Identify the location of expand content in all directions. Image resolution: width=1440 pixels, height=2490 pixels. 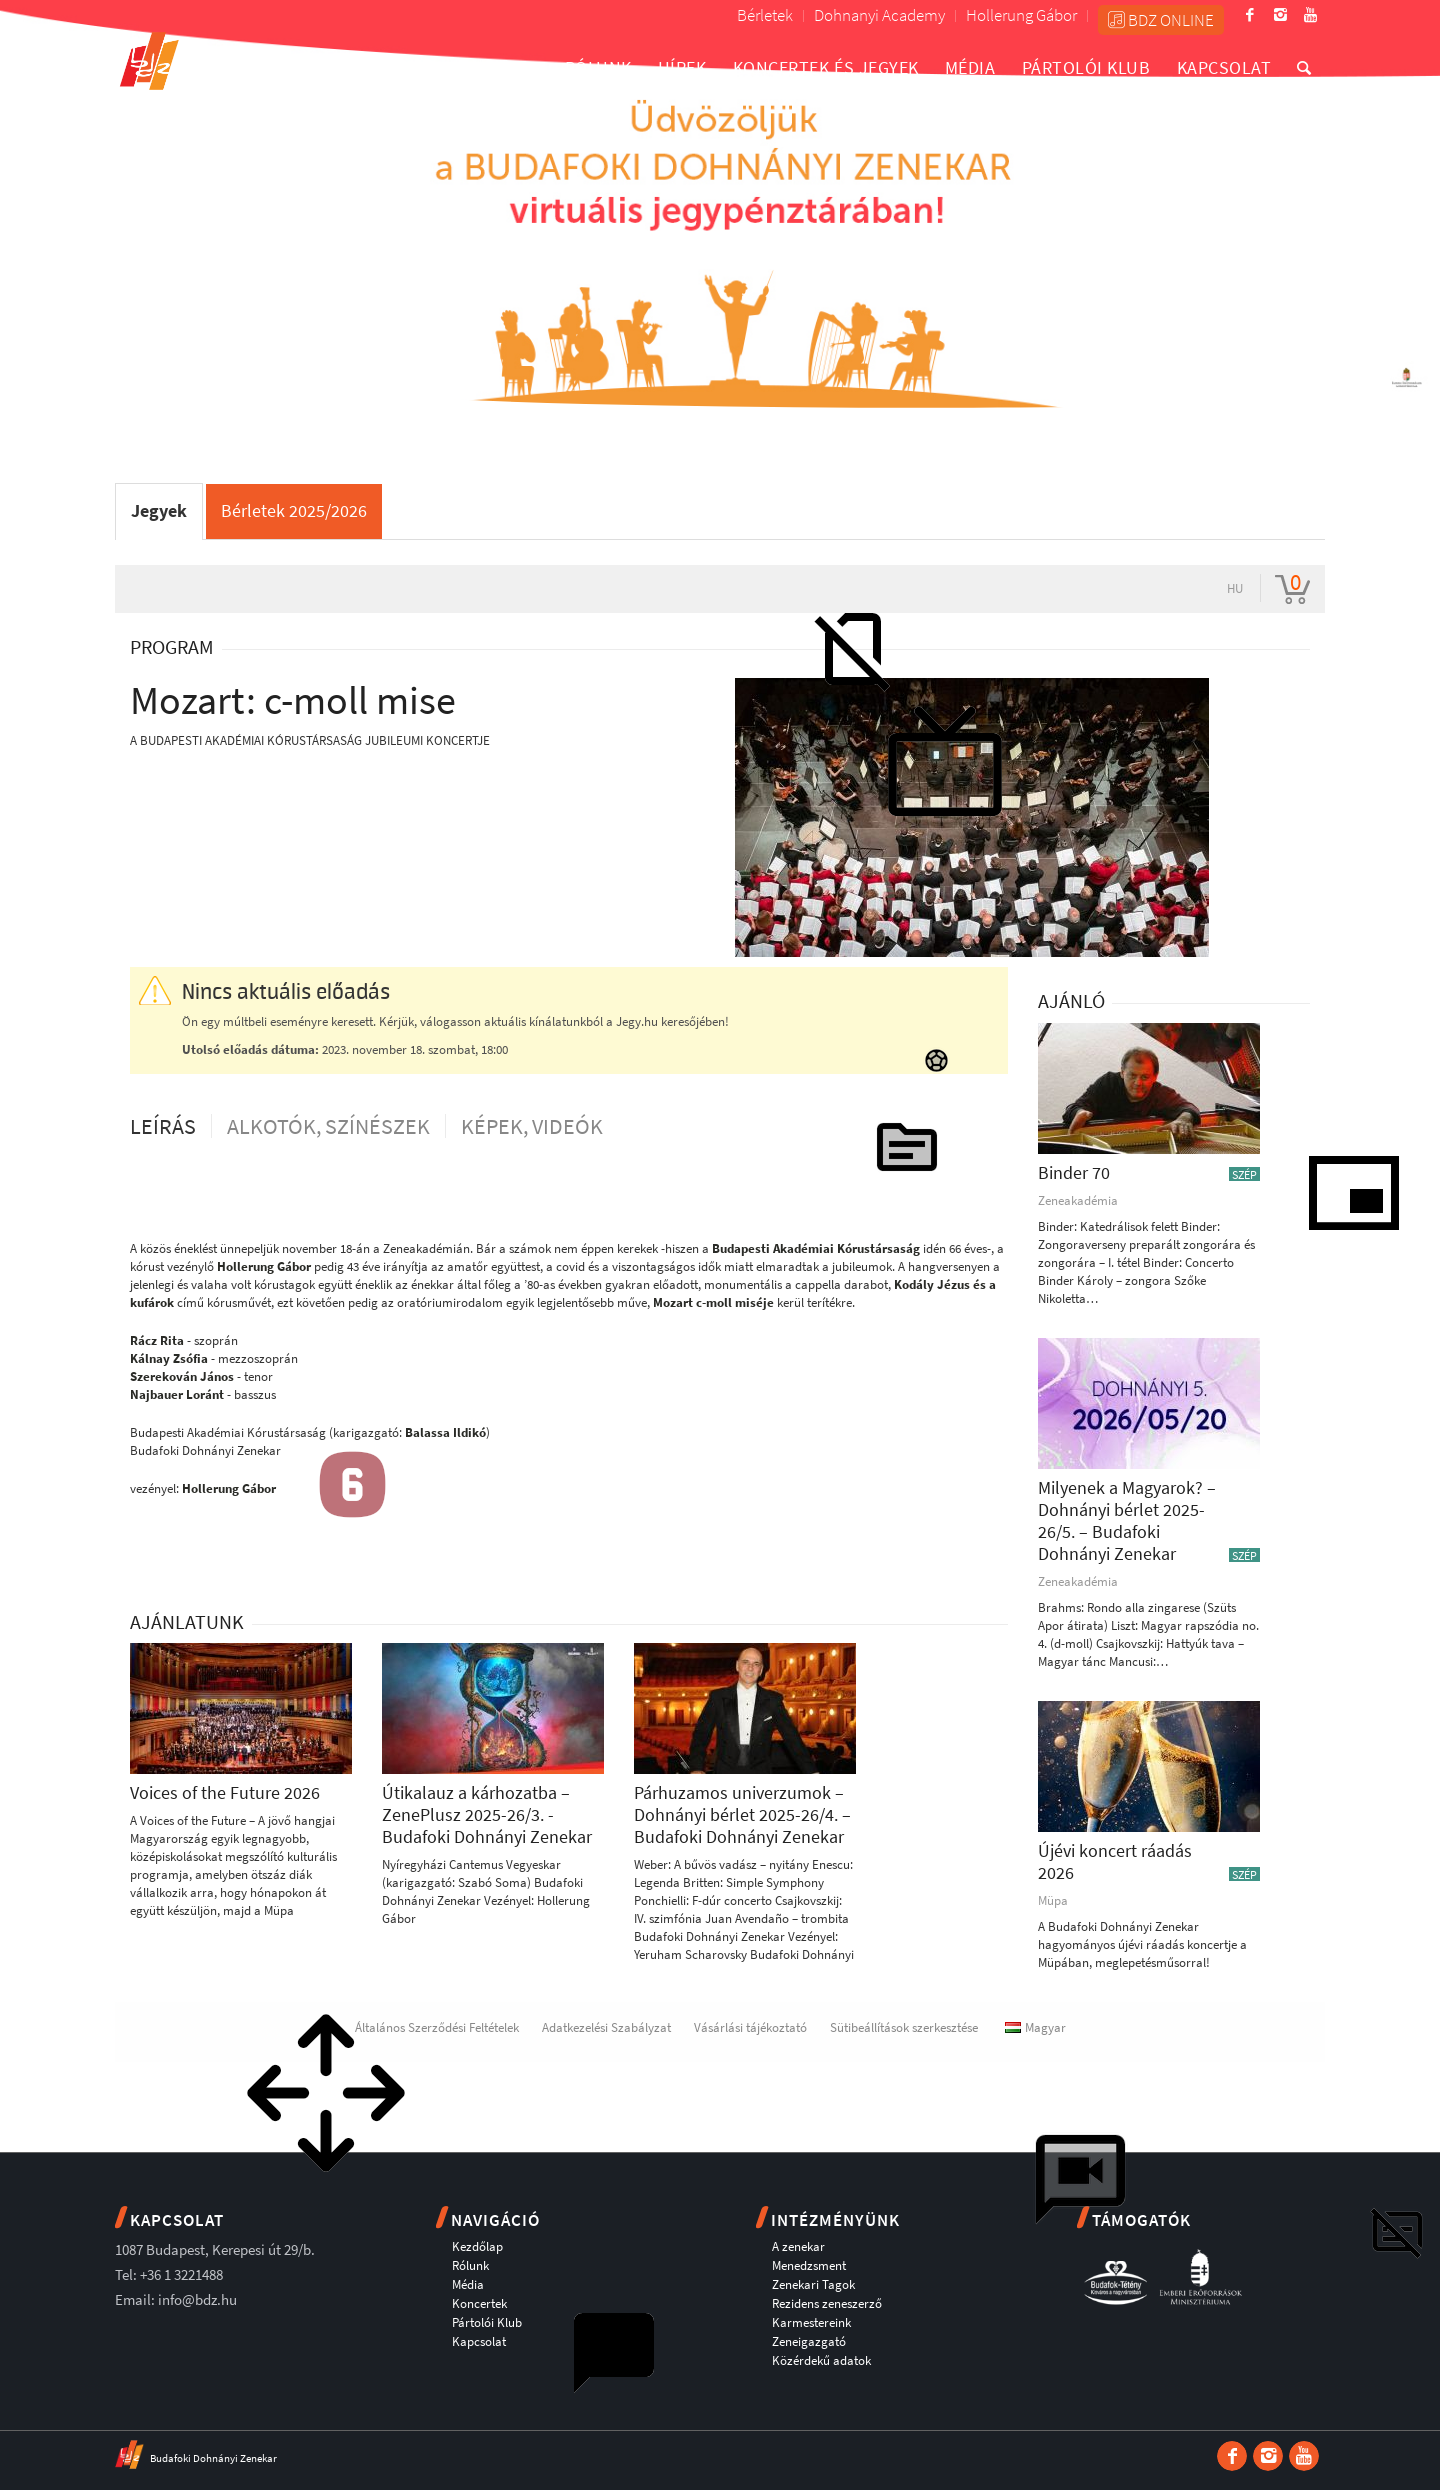
(326, 2093).